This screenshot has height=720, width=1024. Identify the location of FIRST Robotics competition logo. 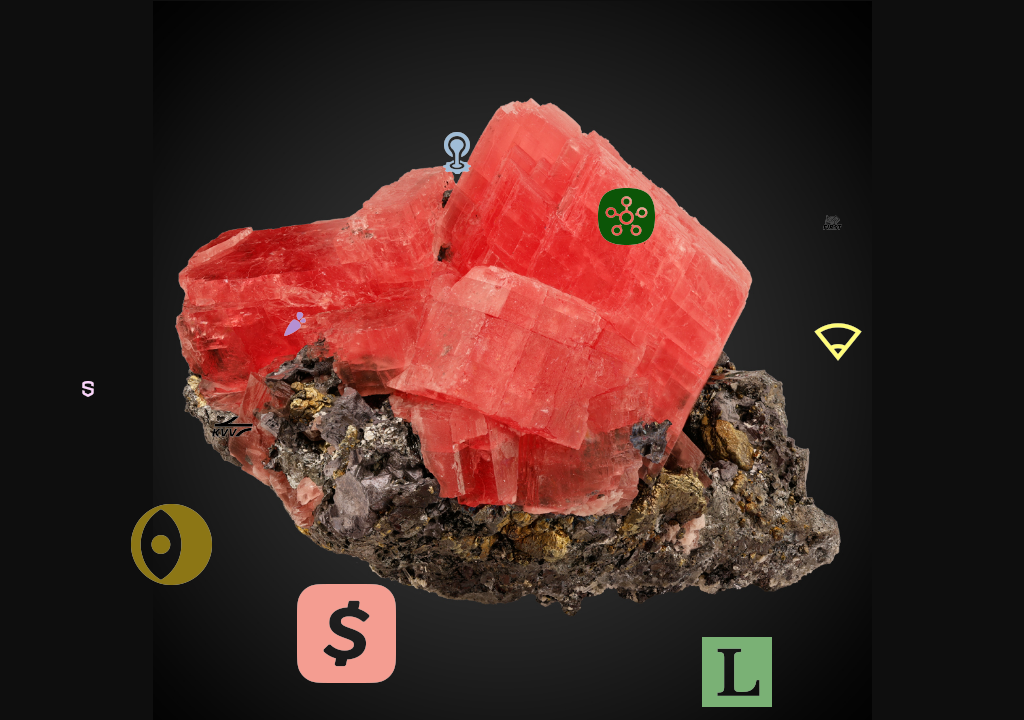
(832, 222).